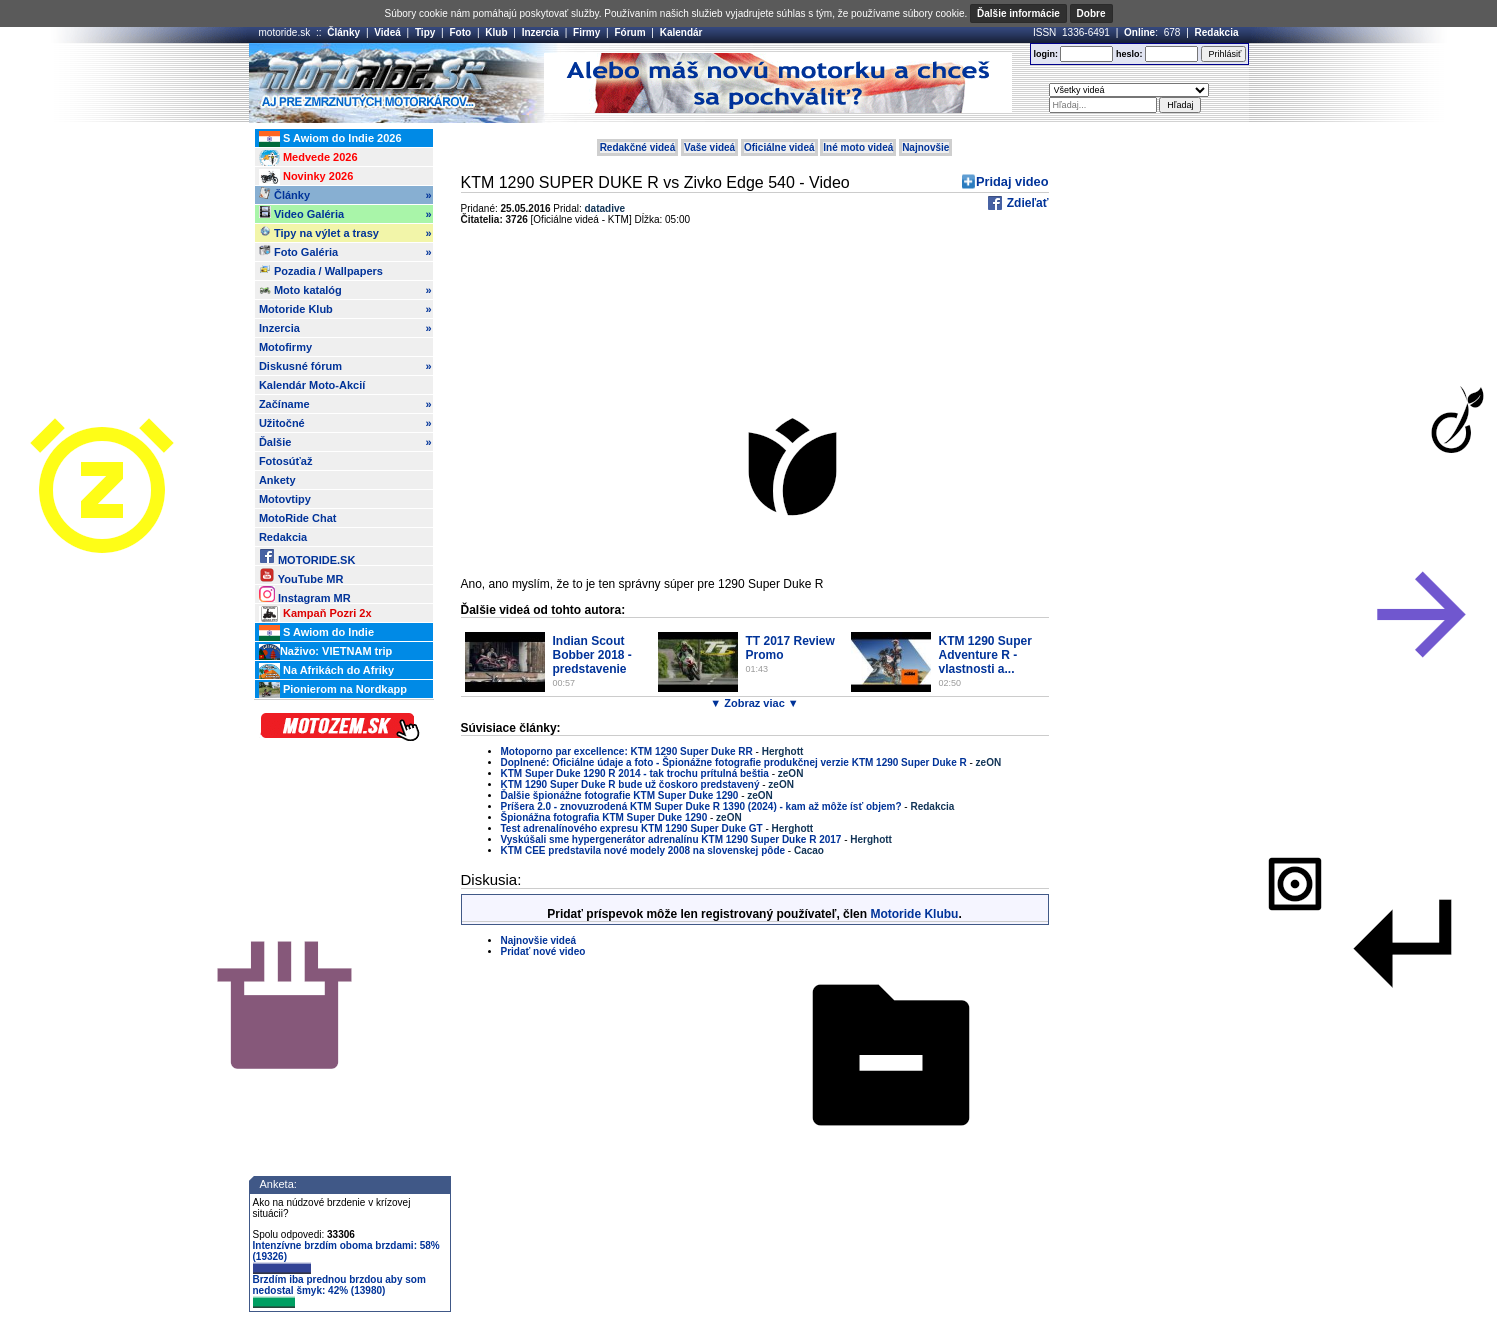  I want to click on adjust speaker or audio output settings, so click(1295, 884).